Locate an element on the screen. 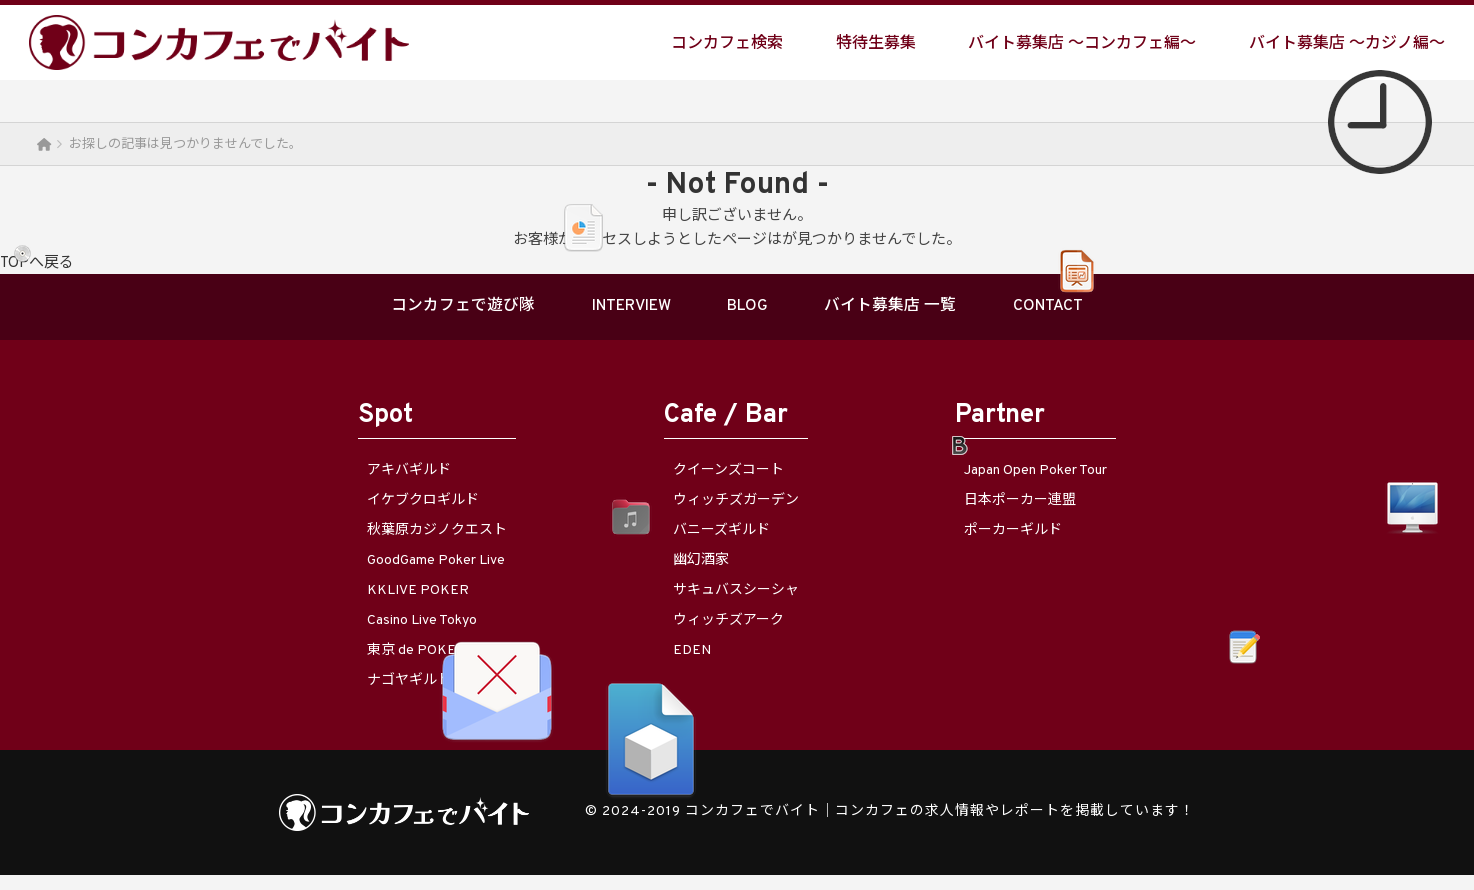 Image resolution: width=1474 pixels, height=890 pixels. open a presentation file is located at coordinates (583, 227).